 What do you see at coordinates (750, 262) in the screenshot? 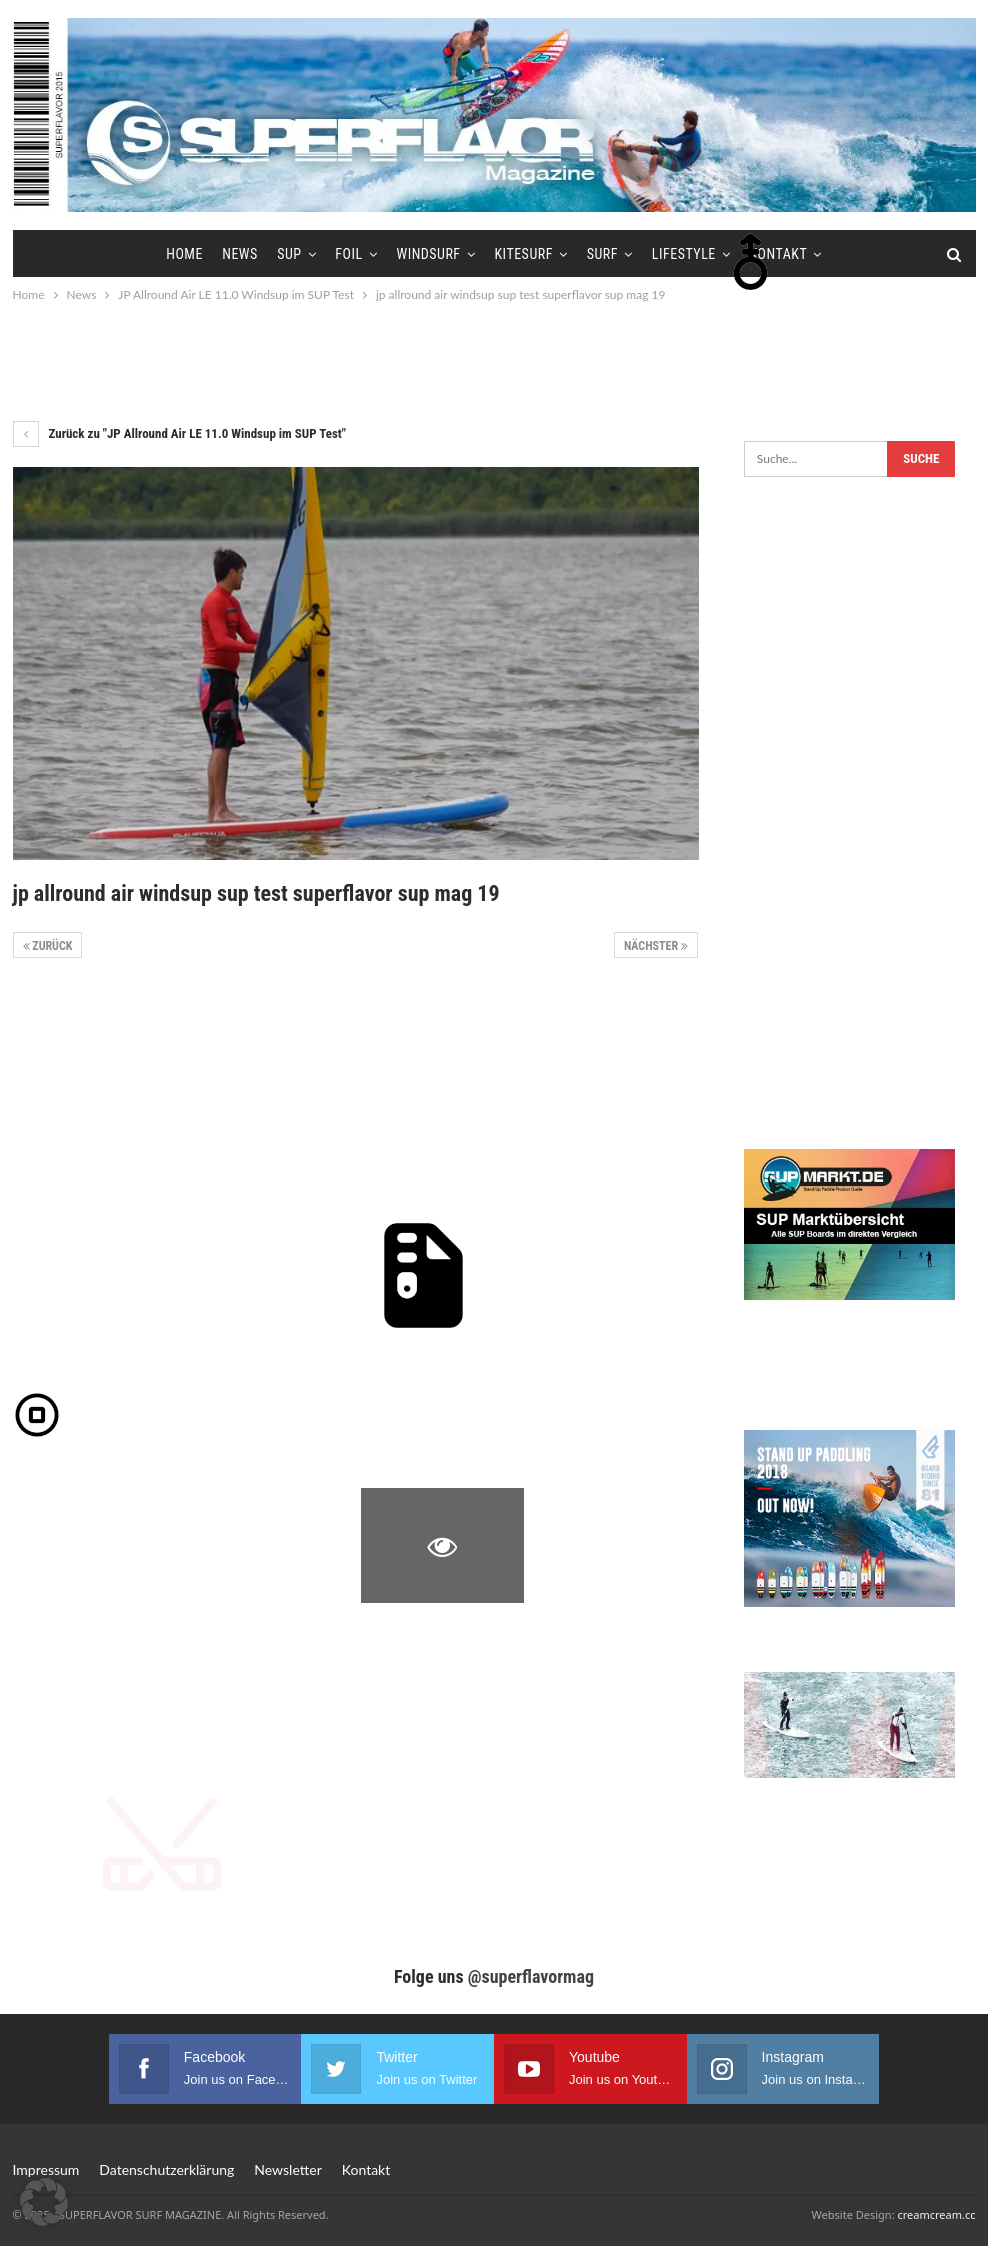
I see `indicates vertical mars symbol or transgender male gender identity` at bounding box center [750, 262].